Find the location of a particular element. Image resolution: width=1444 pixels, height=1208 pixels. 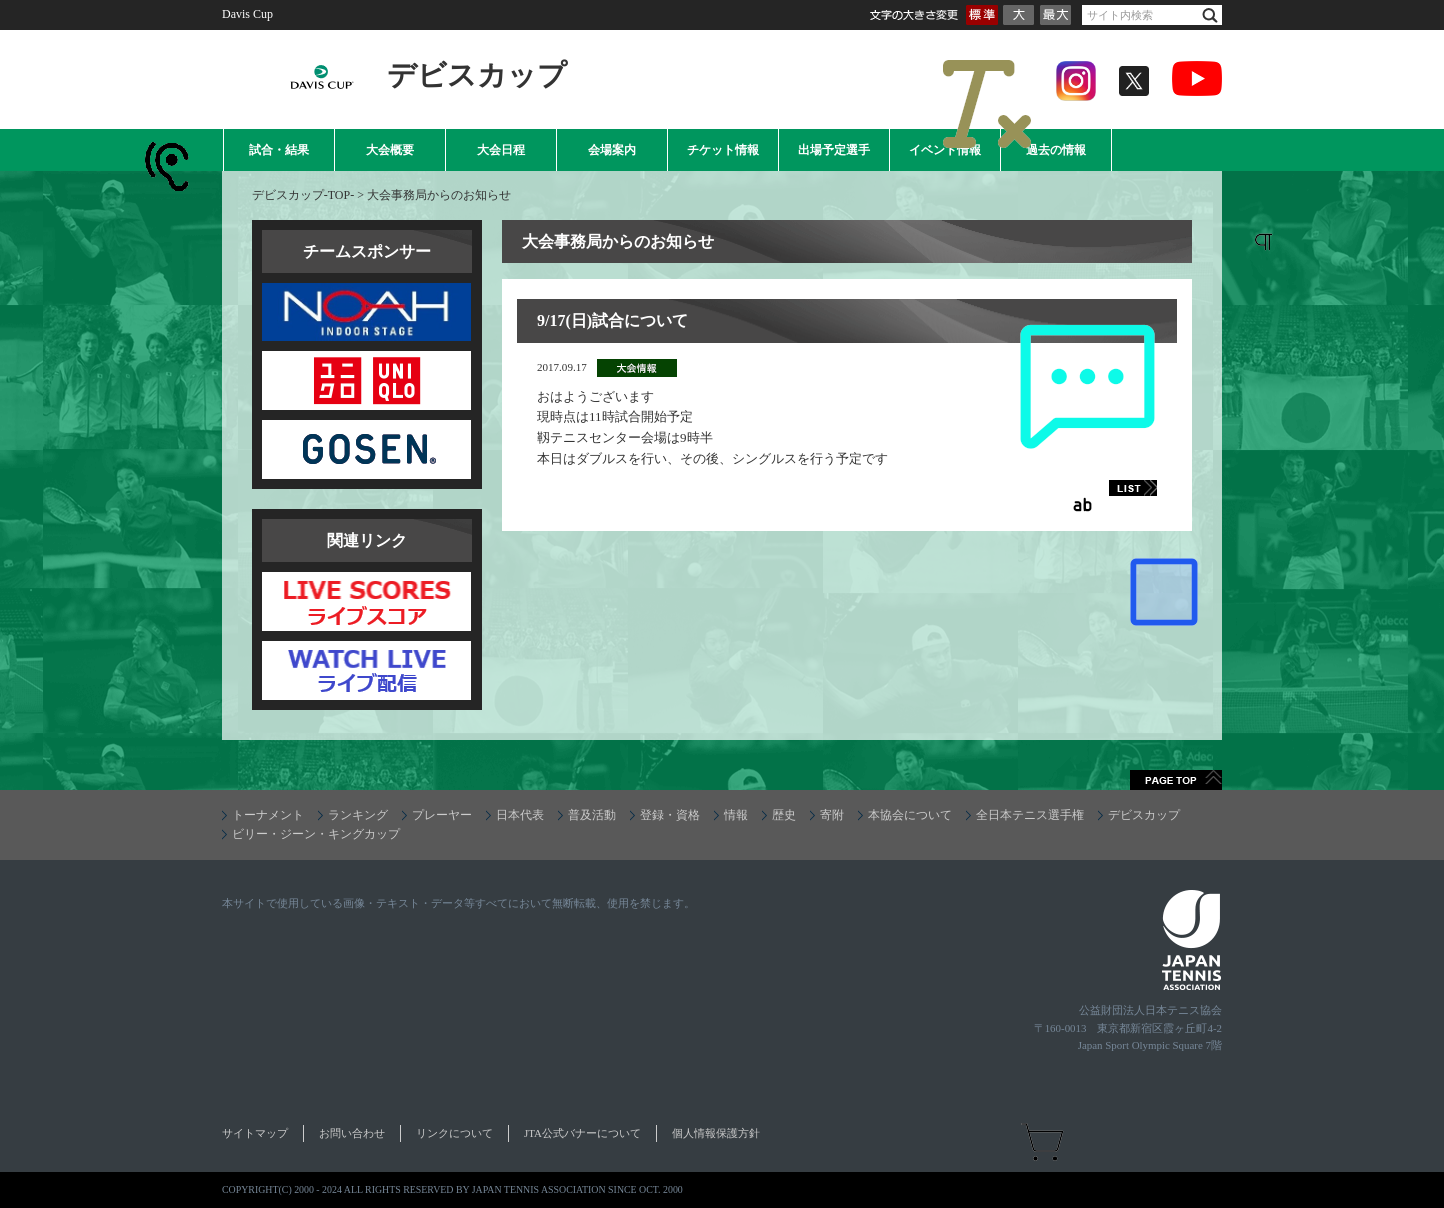

clear text formatting is located at coordinates (976, 104).